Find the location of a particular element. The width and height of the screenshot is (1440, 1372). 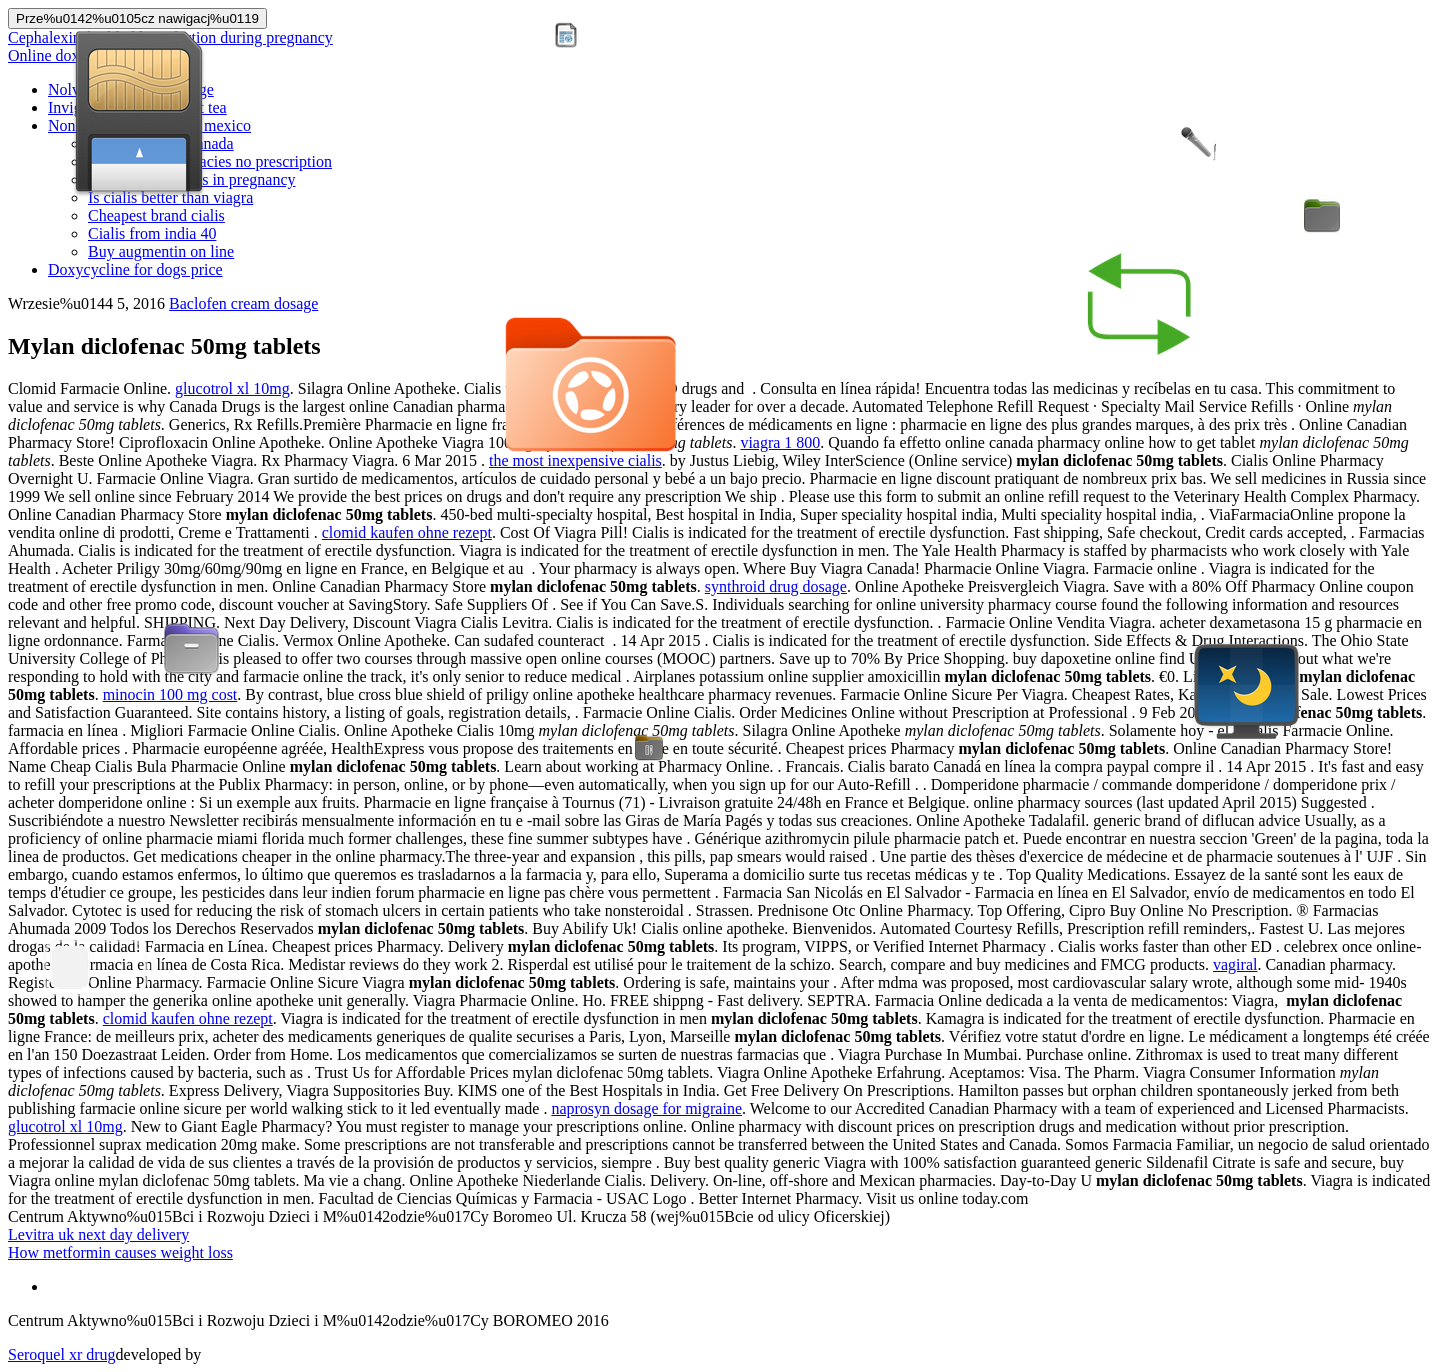

smartmedia memory card storage device is located at coordinates (139, 114).